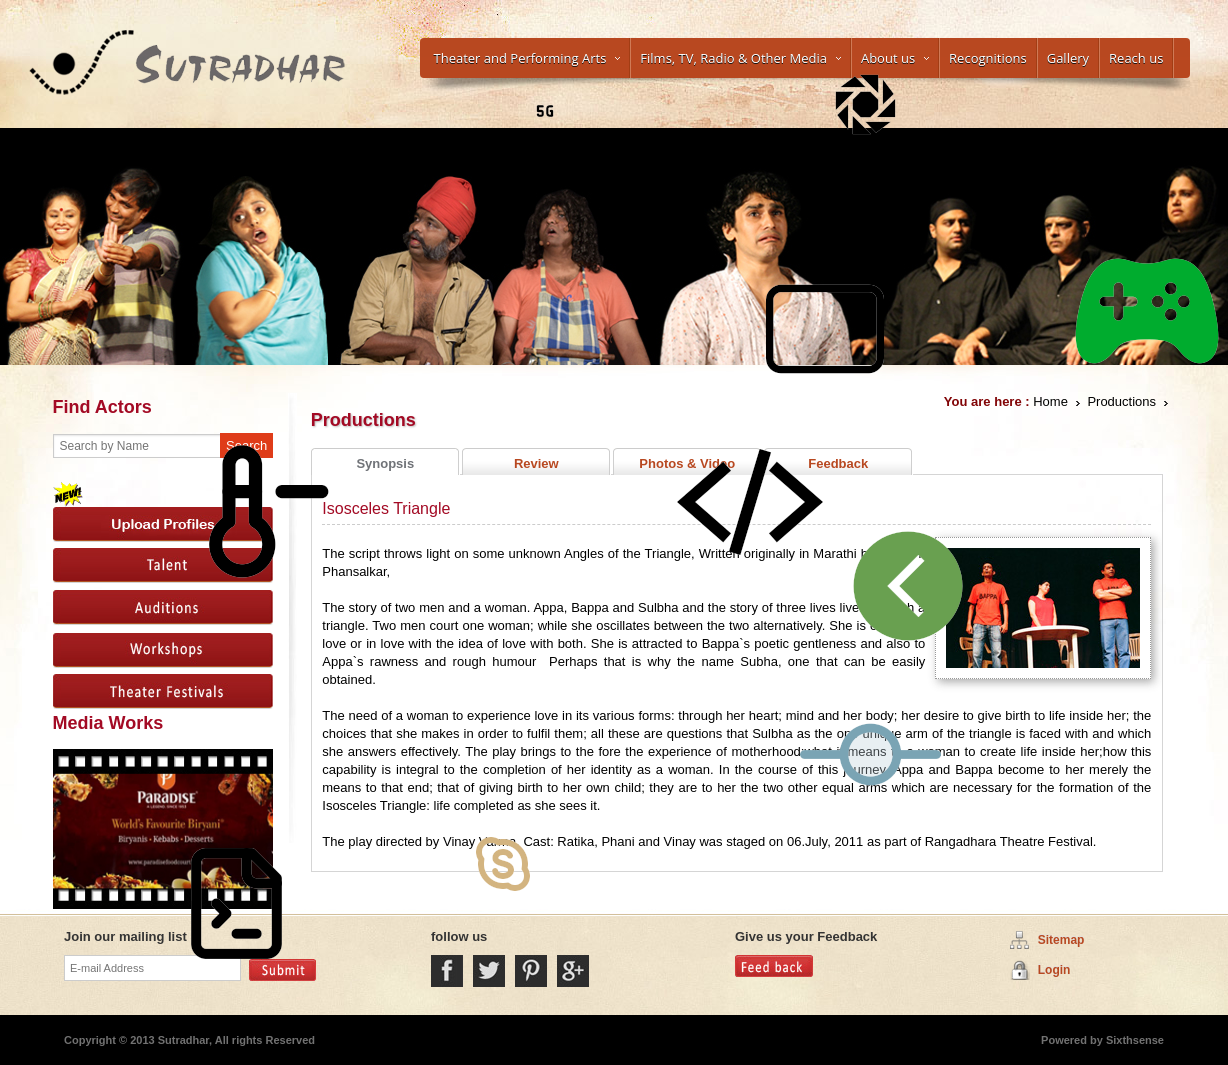  I want to click on go back to the previous screen, so click(908, 586).